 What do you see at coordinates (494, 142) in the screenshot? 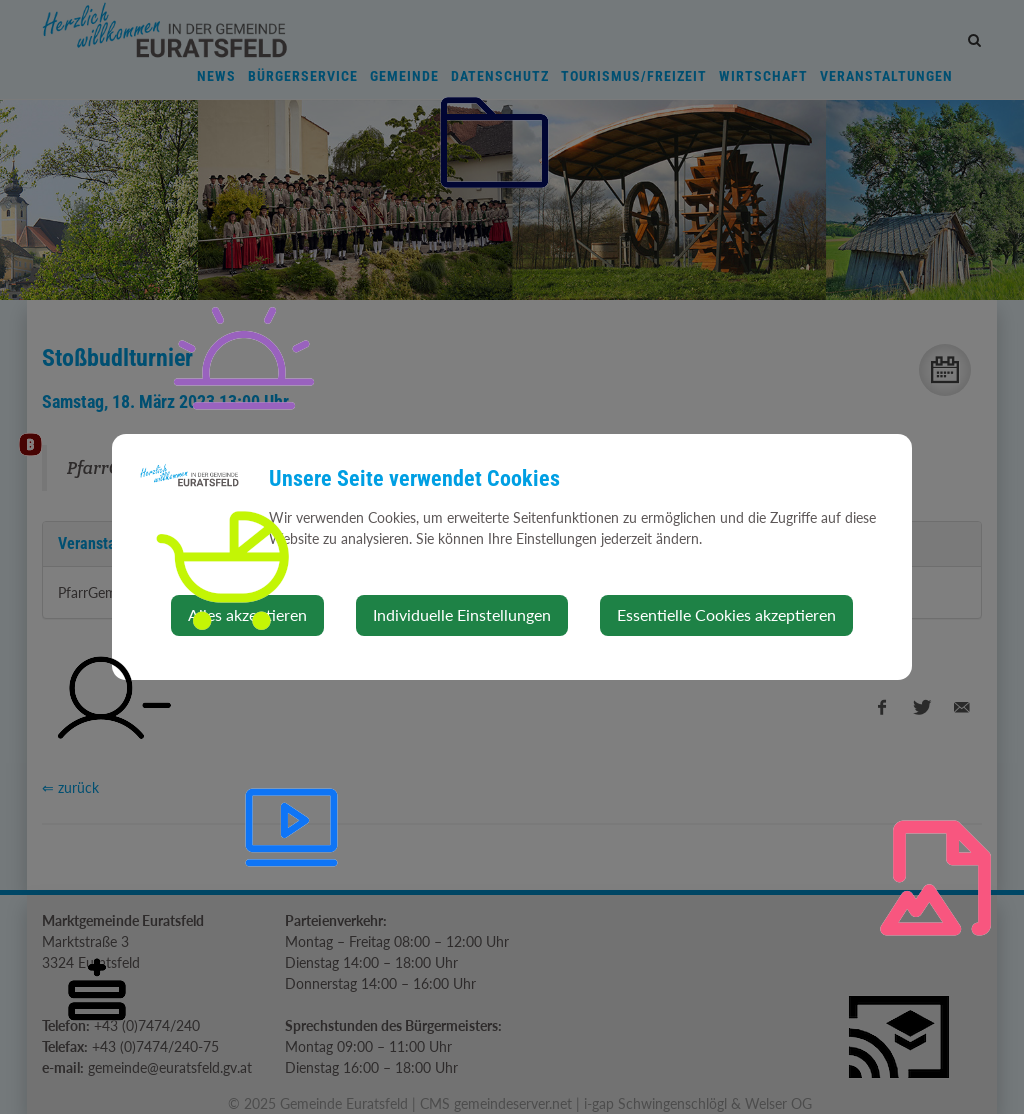
I see `open folder to view files` at bounding box center [494, 142].